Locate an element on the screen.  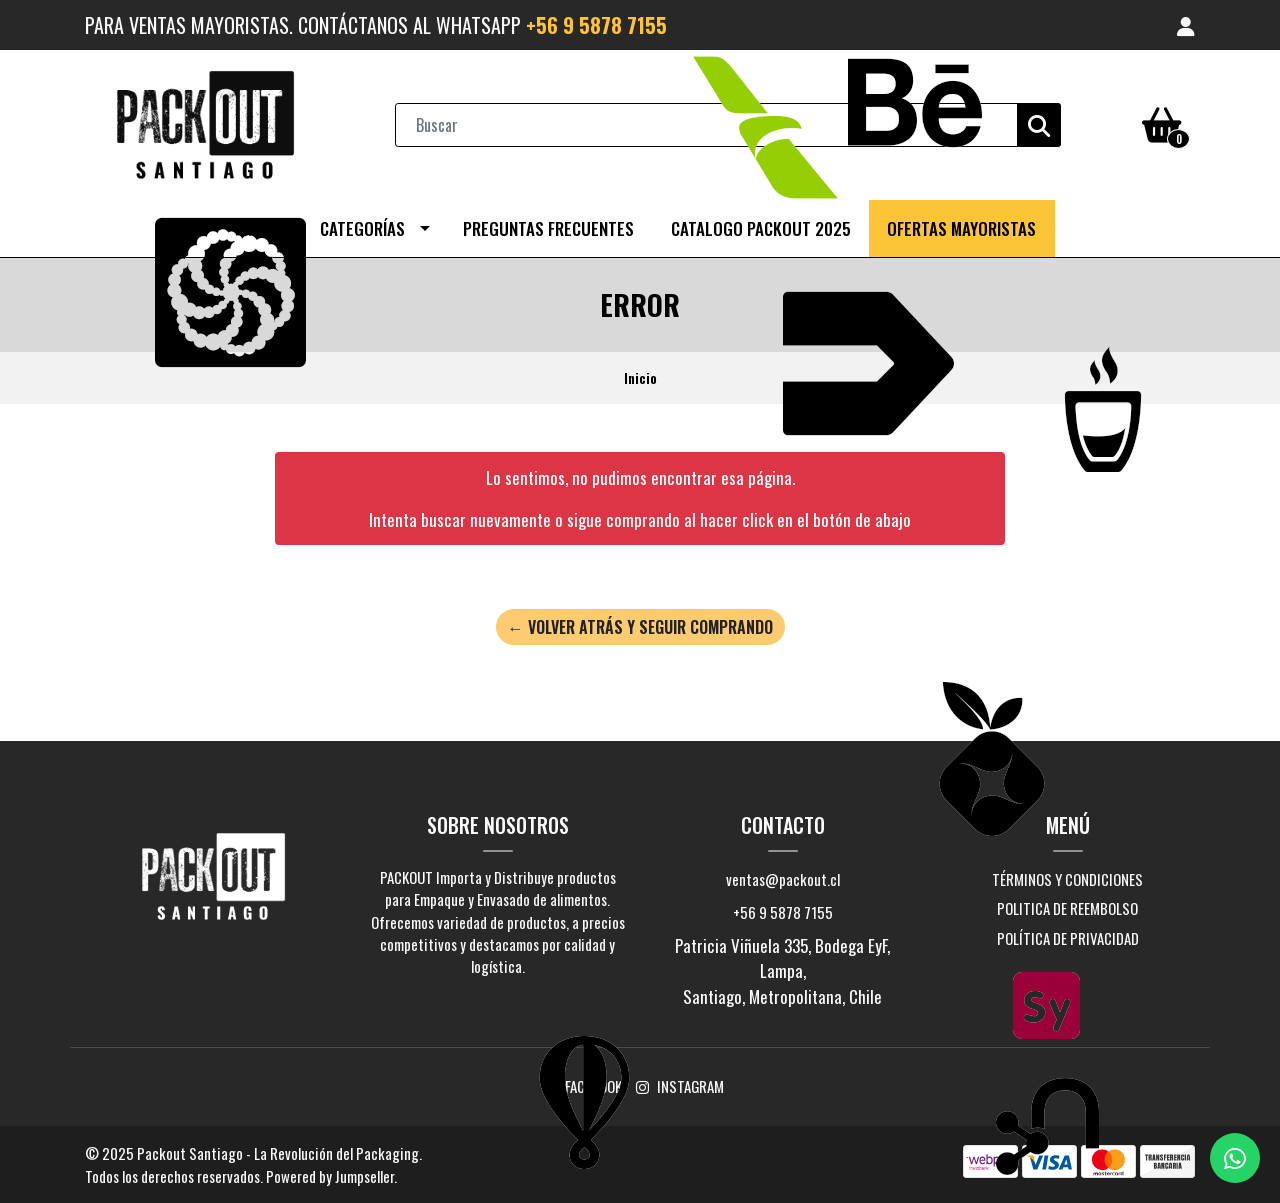
mocha javascript testing framework logo is located at coordinates (1103, 409).